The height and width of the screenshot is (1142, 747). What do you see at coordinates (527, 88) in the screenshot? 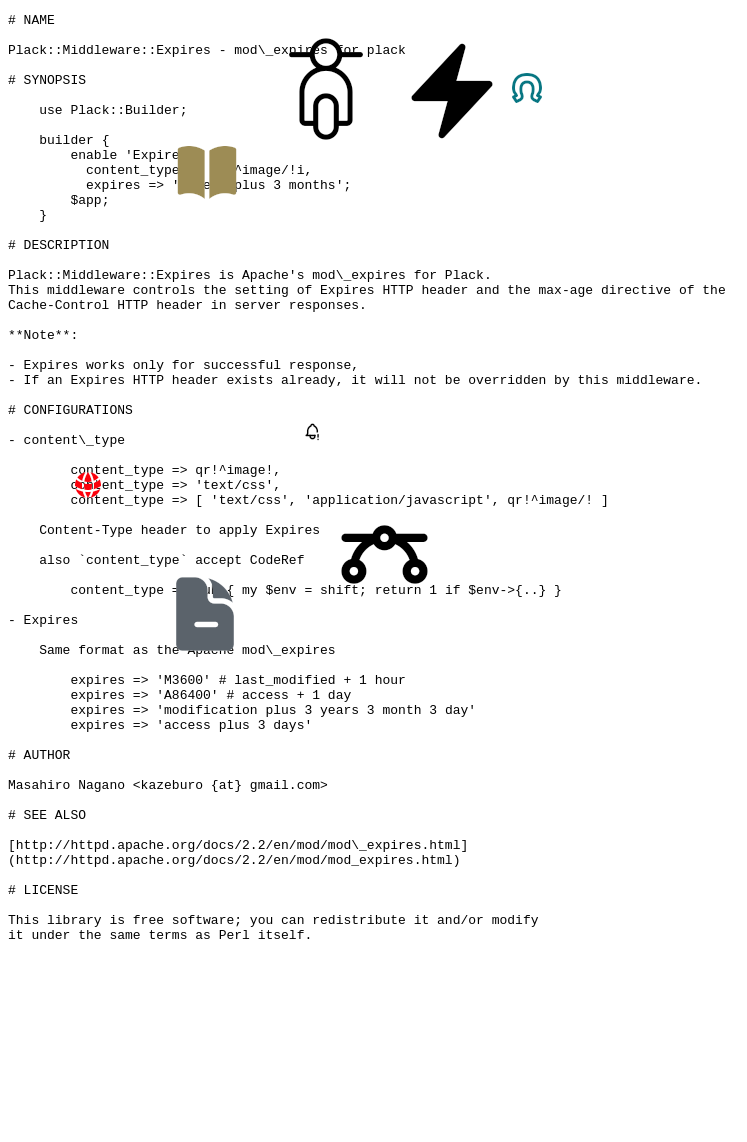
I see `access horse riding or equestrian features` at bounding box center [527, 88].